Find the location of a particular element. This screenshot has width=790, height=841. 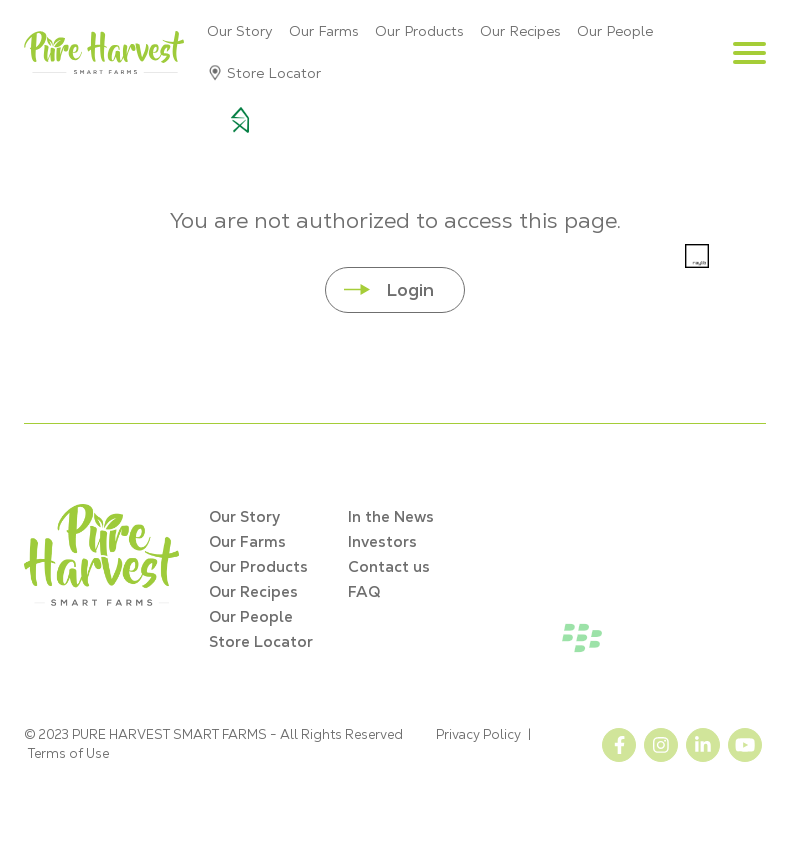

open the Homify app is located at coordinates (240, 120).